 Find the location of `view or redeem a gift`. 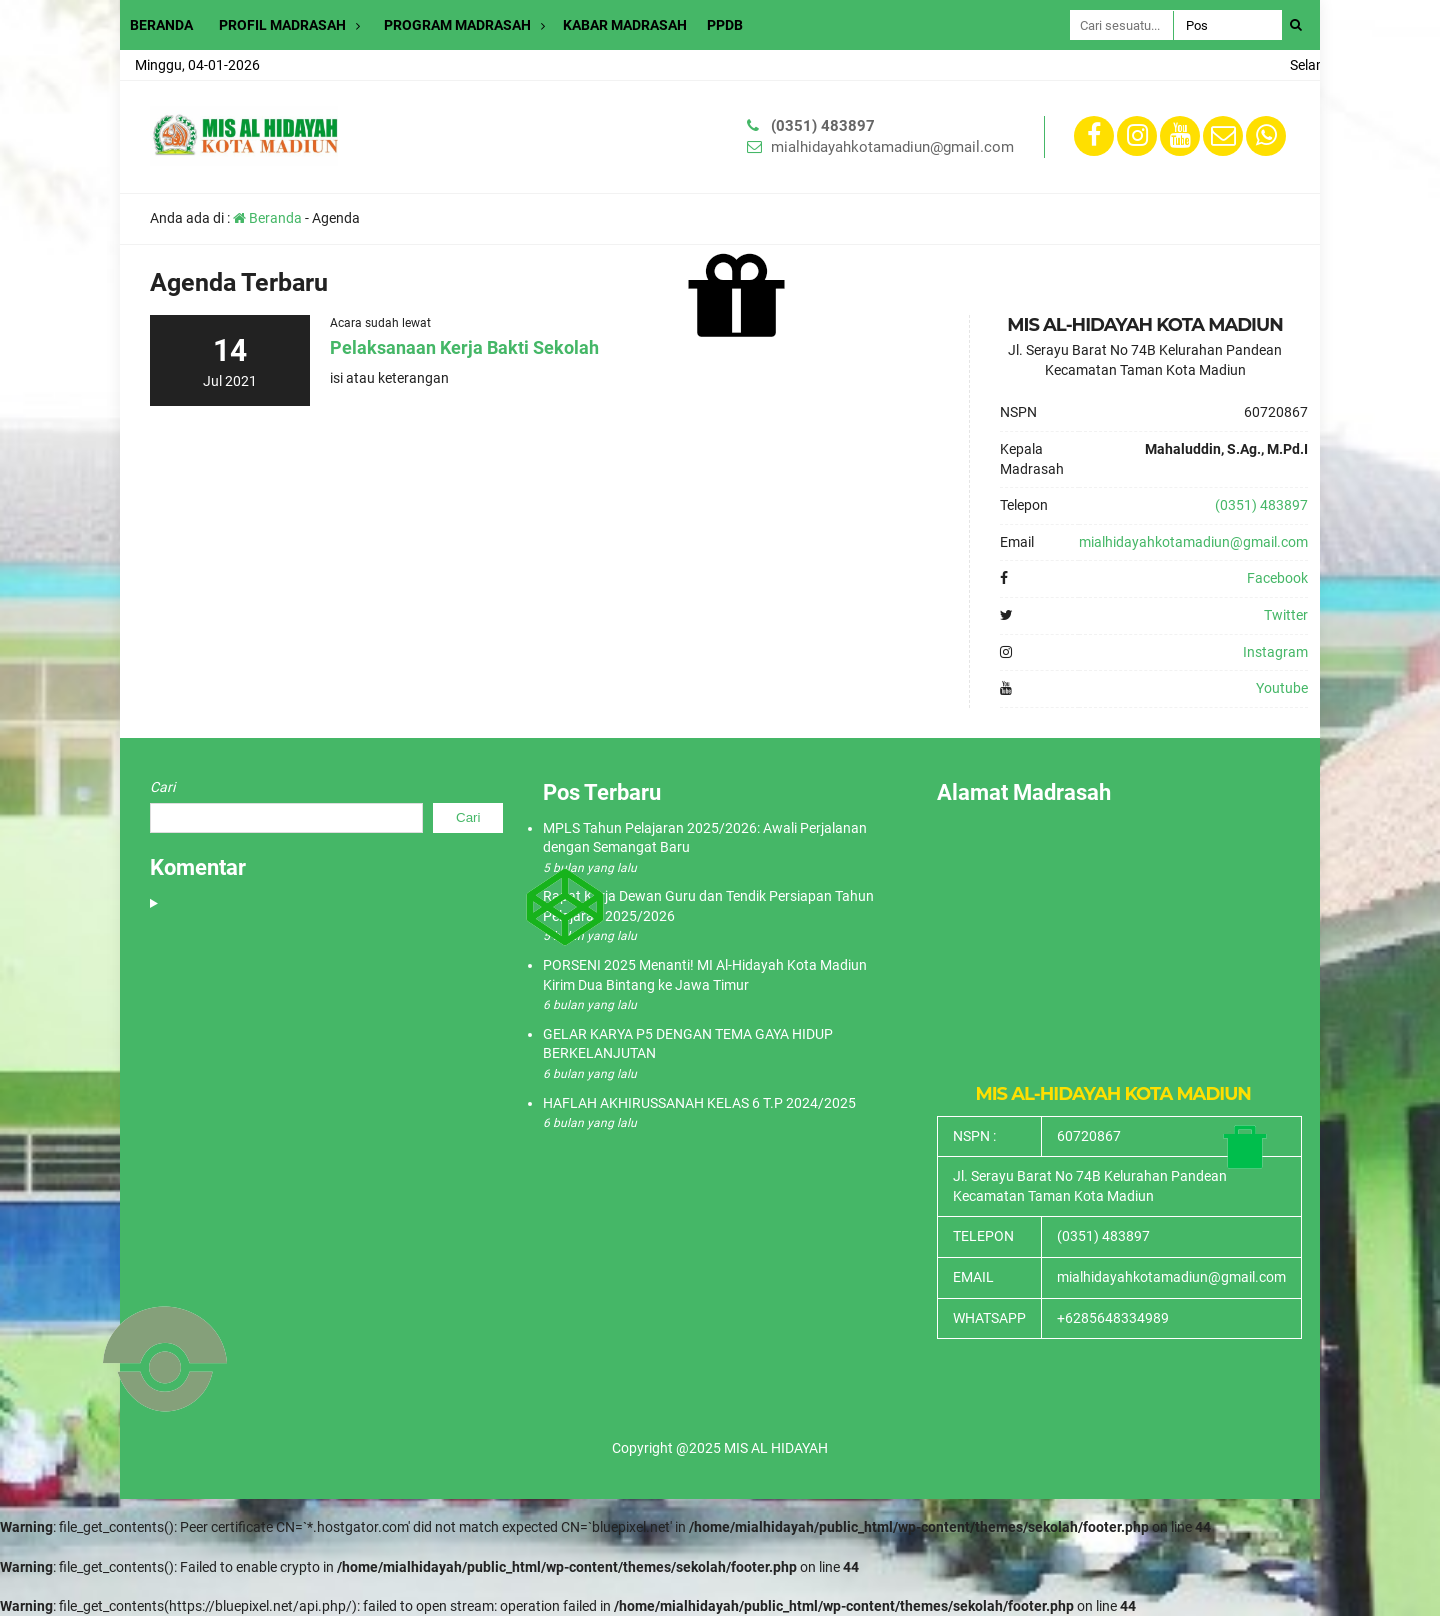

view or redeem a gift is located at coordinates (736, 297).